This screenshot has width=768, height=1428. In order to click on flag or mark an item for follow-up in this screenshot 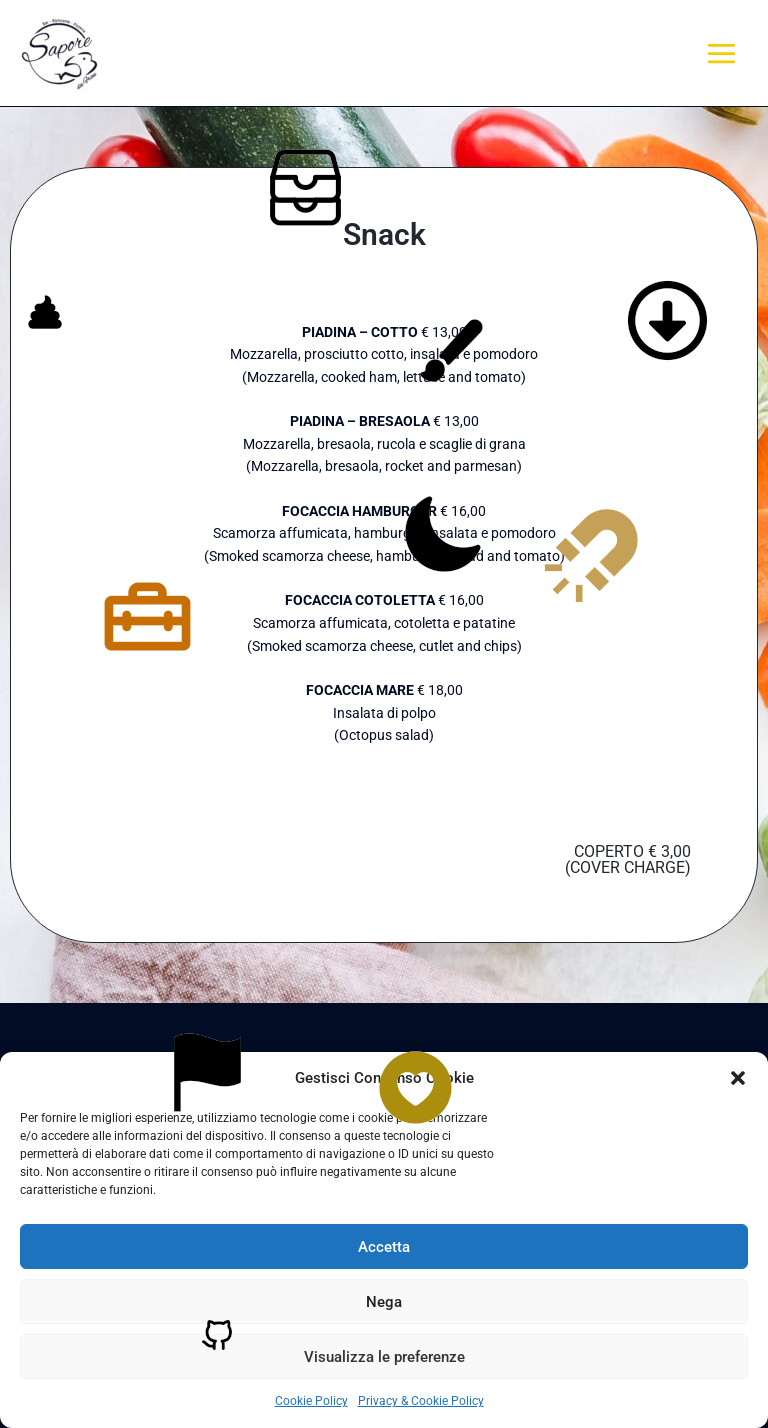, I will do `click(207, 1072)`.